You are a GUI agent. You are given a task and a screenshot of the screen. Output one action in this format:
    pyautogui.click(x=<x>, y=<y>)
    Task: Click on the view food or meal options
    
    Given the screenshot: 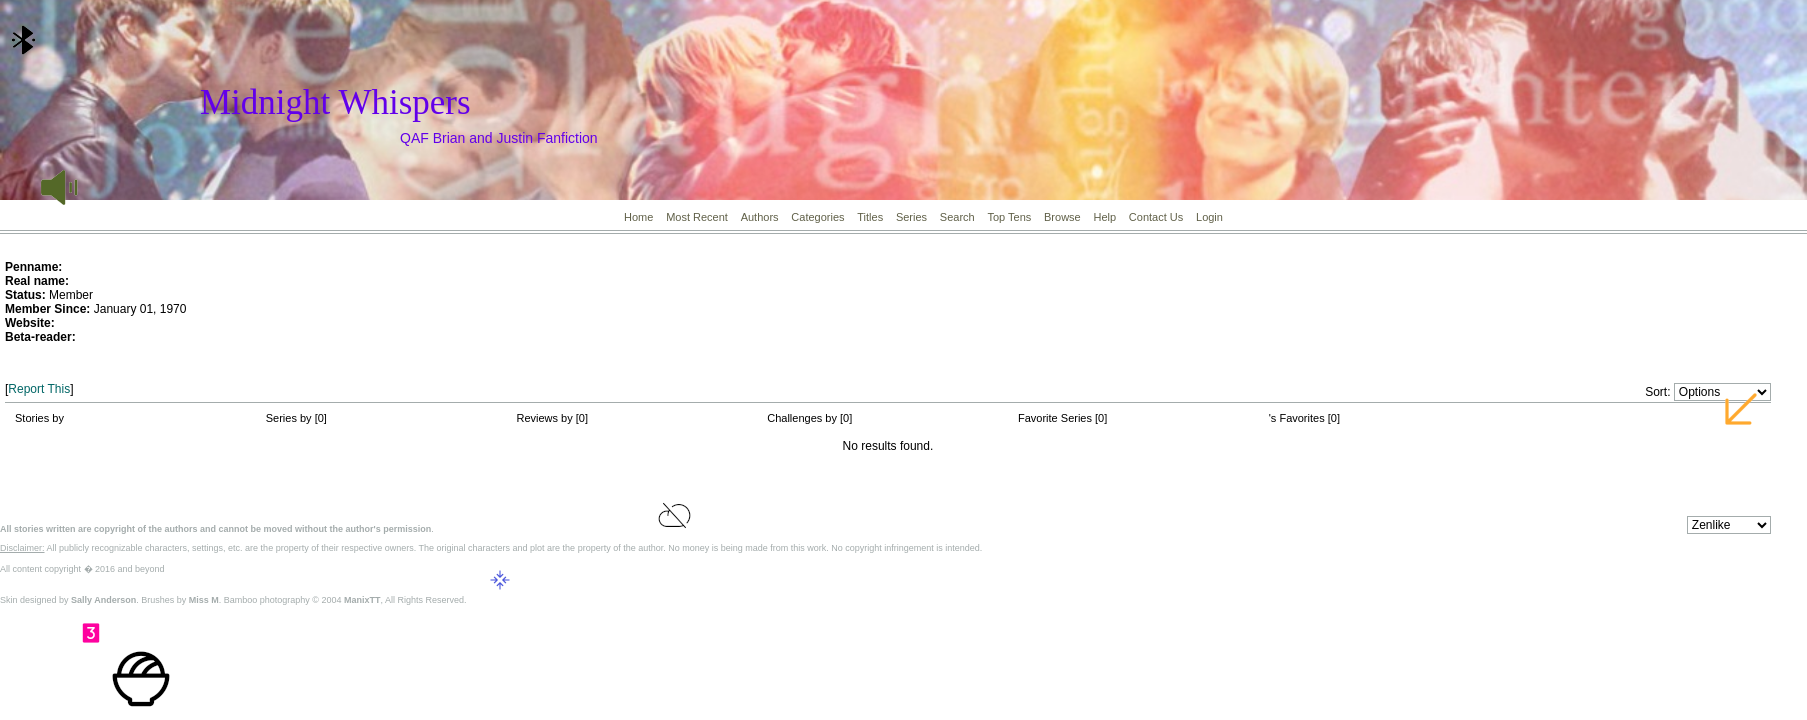 What is the action you would take?
    pyautogui.click(x=141, y=680)
    